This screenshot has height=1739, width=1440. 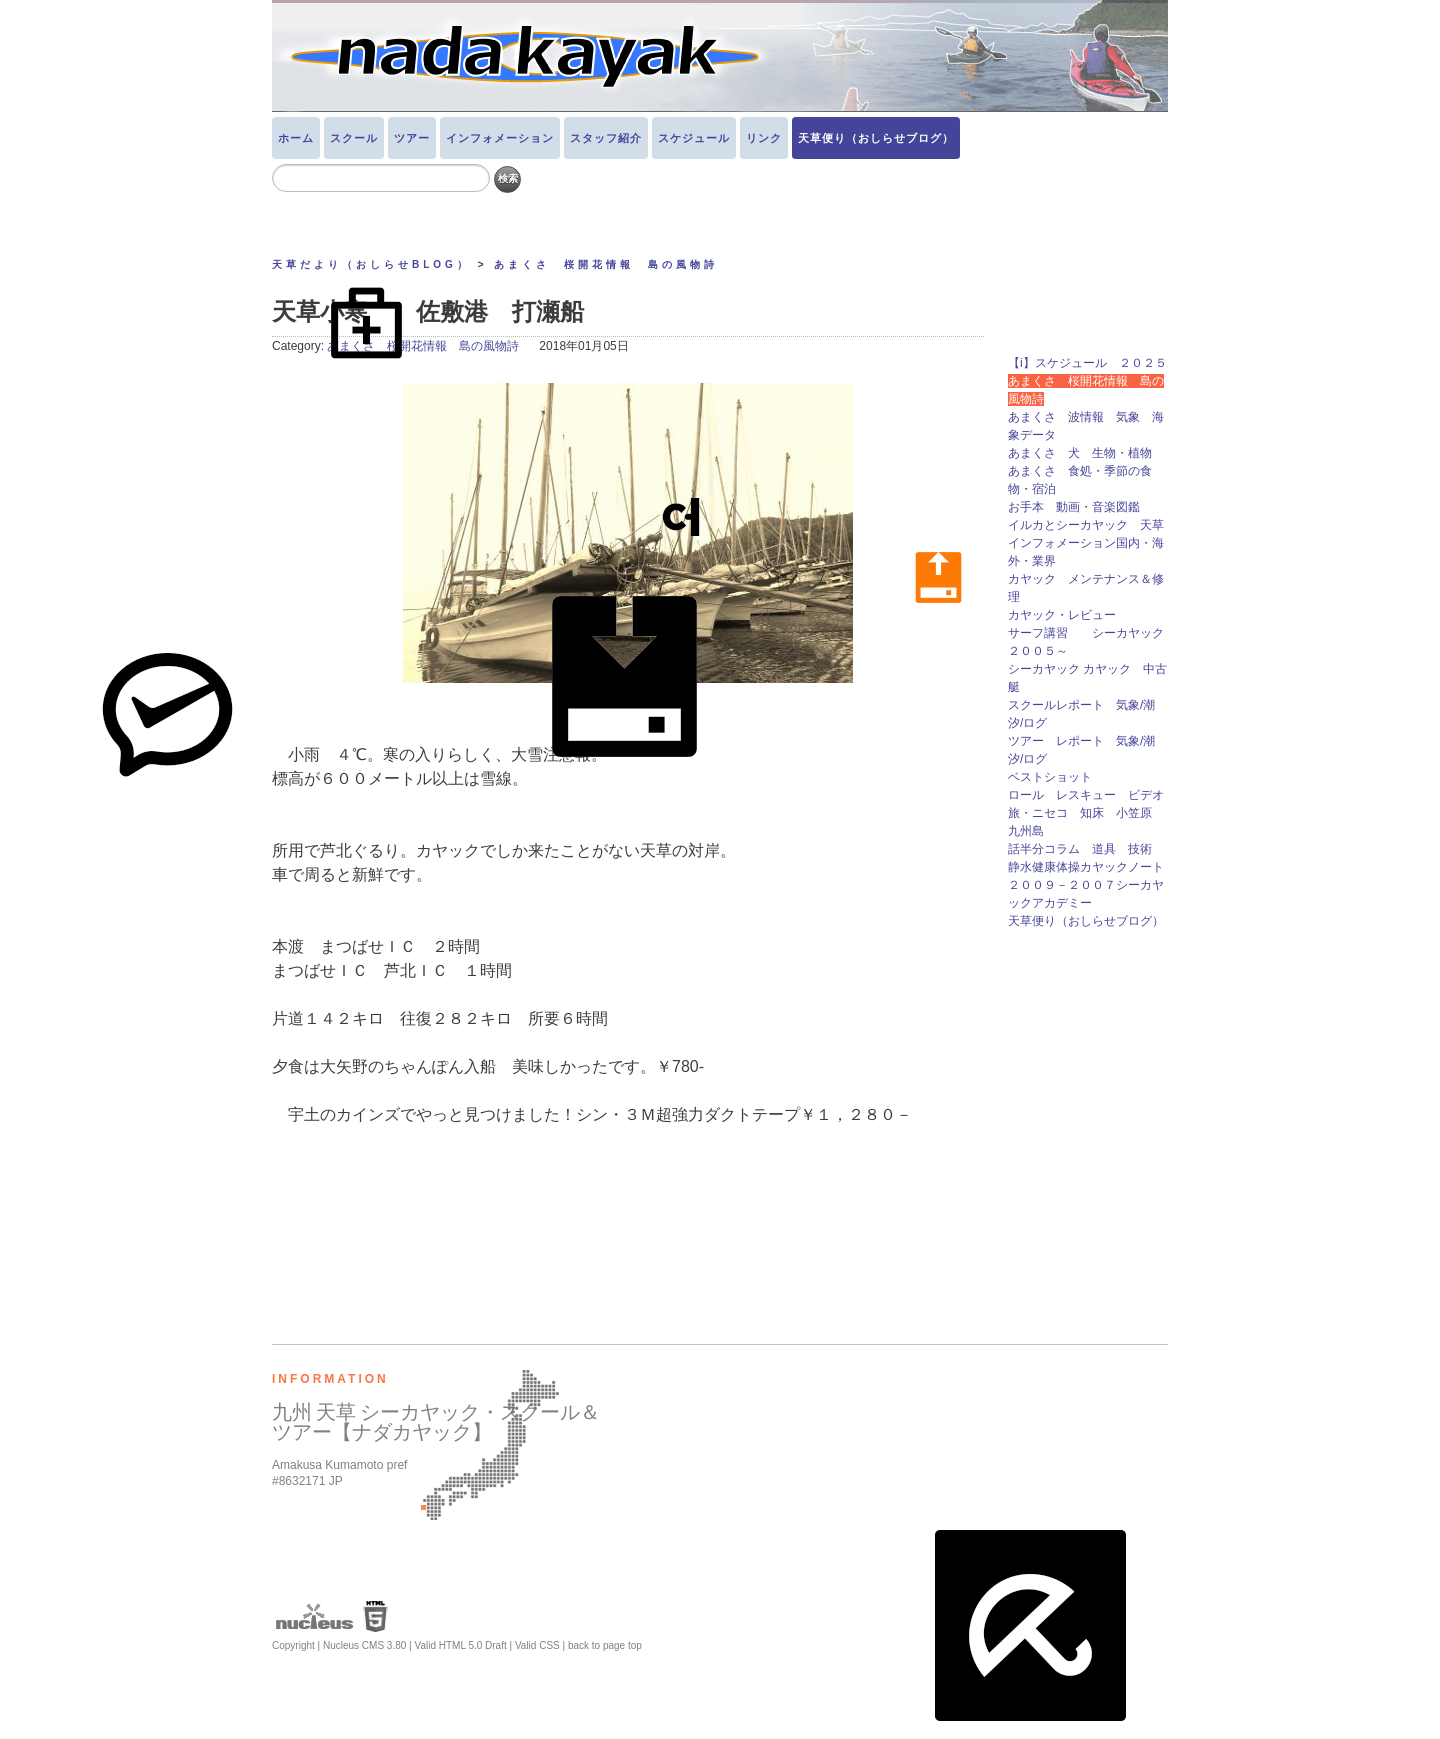 What do you see at coordinates (1030, 1625) in the screenshot?
I see `open avira antivirus software` at bounding box center [1030, 1625].